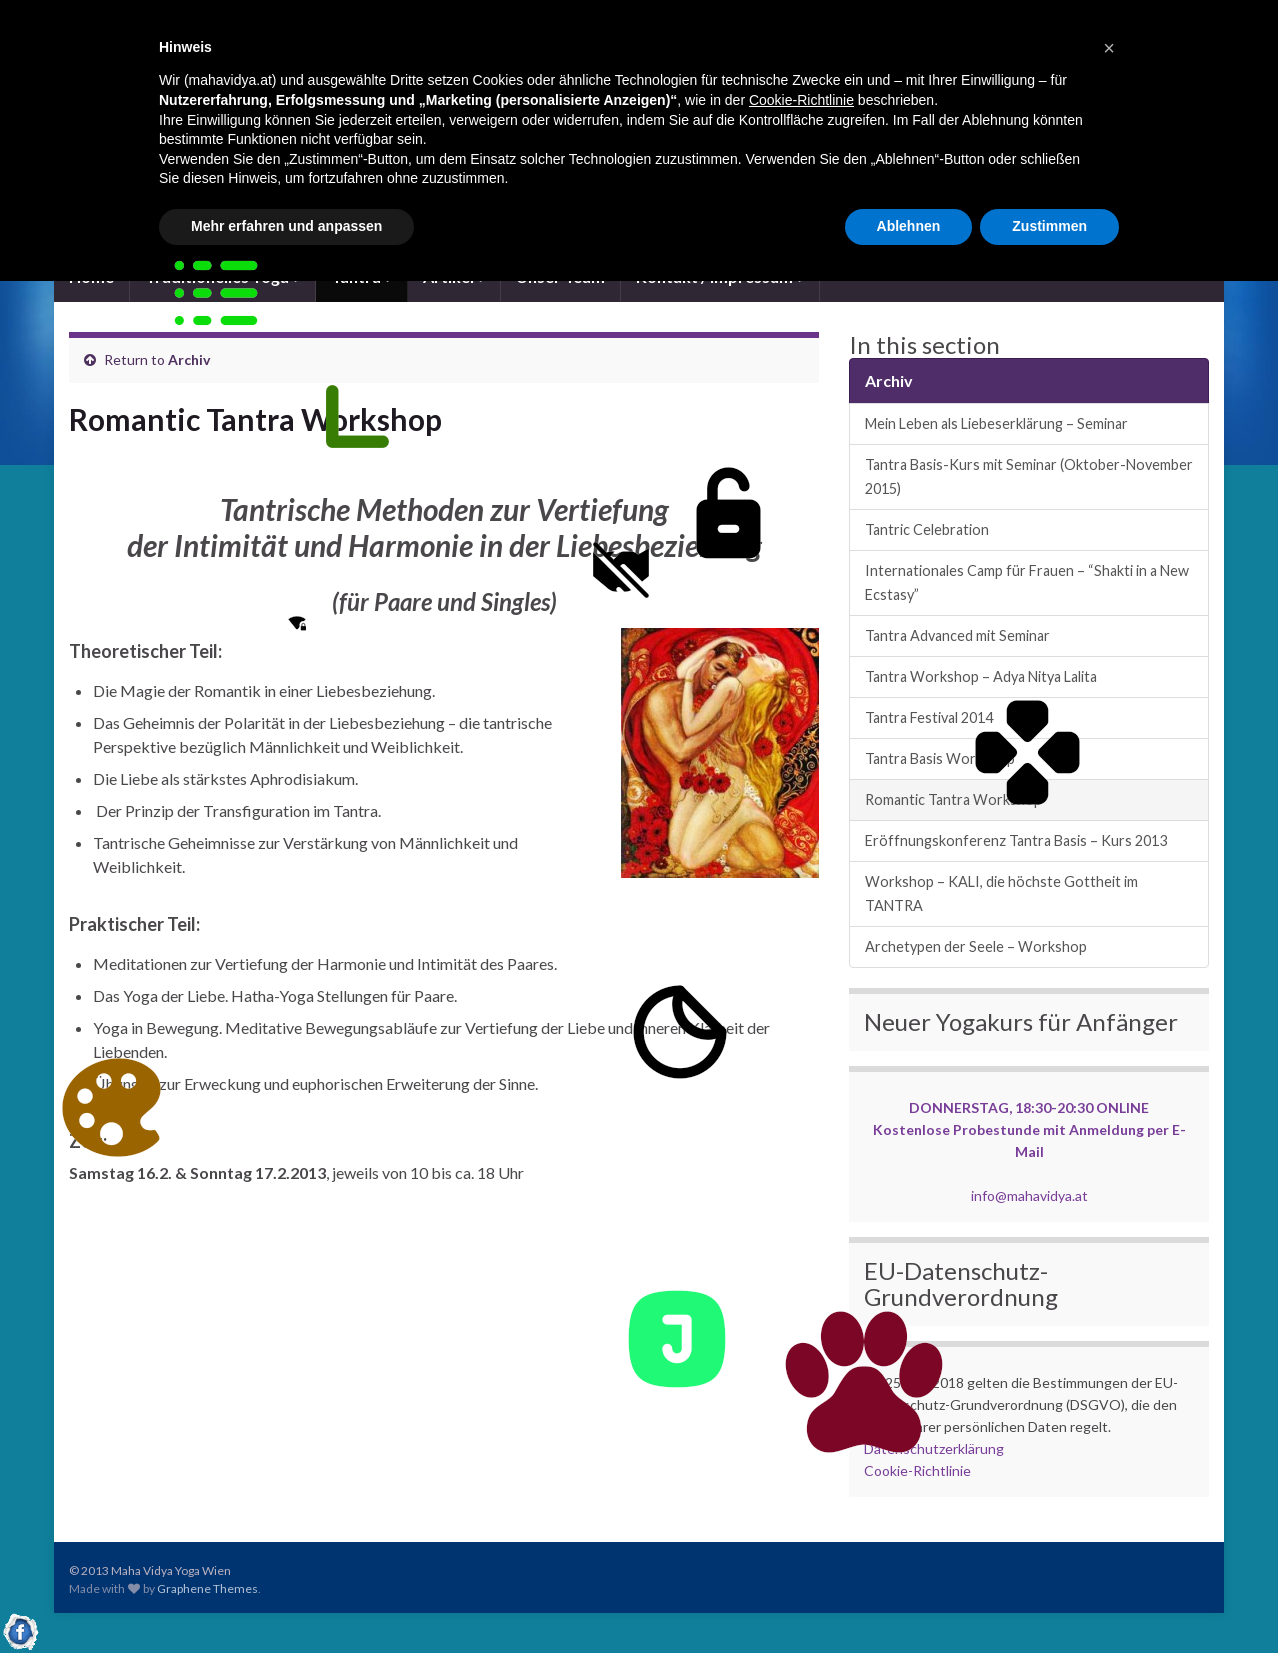 Image resolution: width=1278 pixels, height=1653 pixels. Describe the element at coordinates (297, 623) in the screenshot. I see `indicates a secure wifi connection at full signal strength` at that location.